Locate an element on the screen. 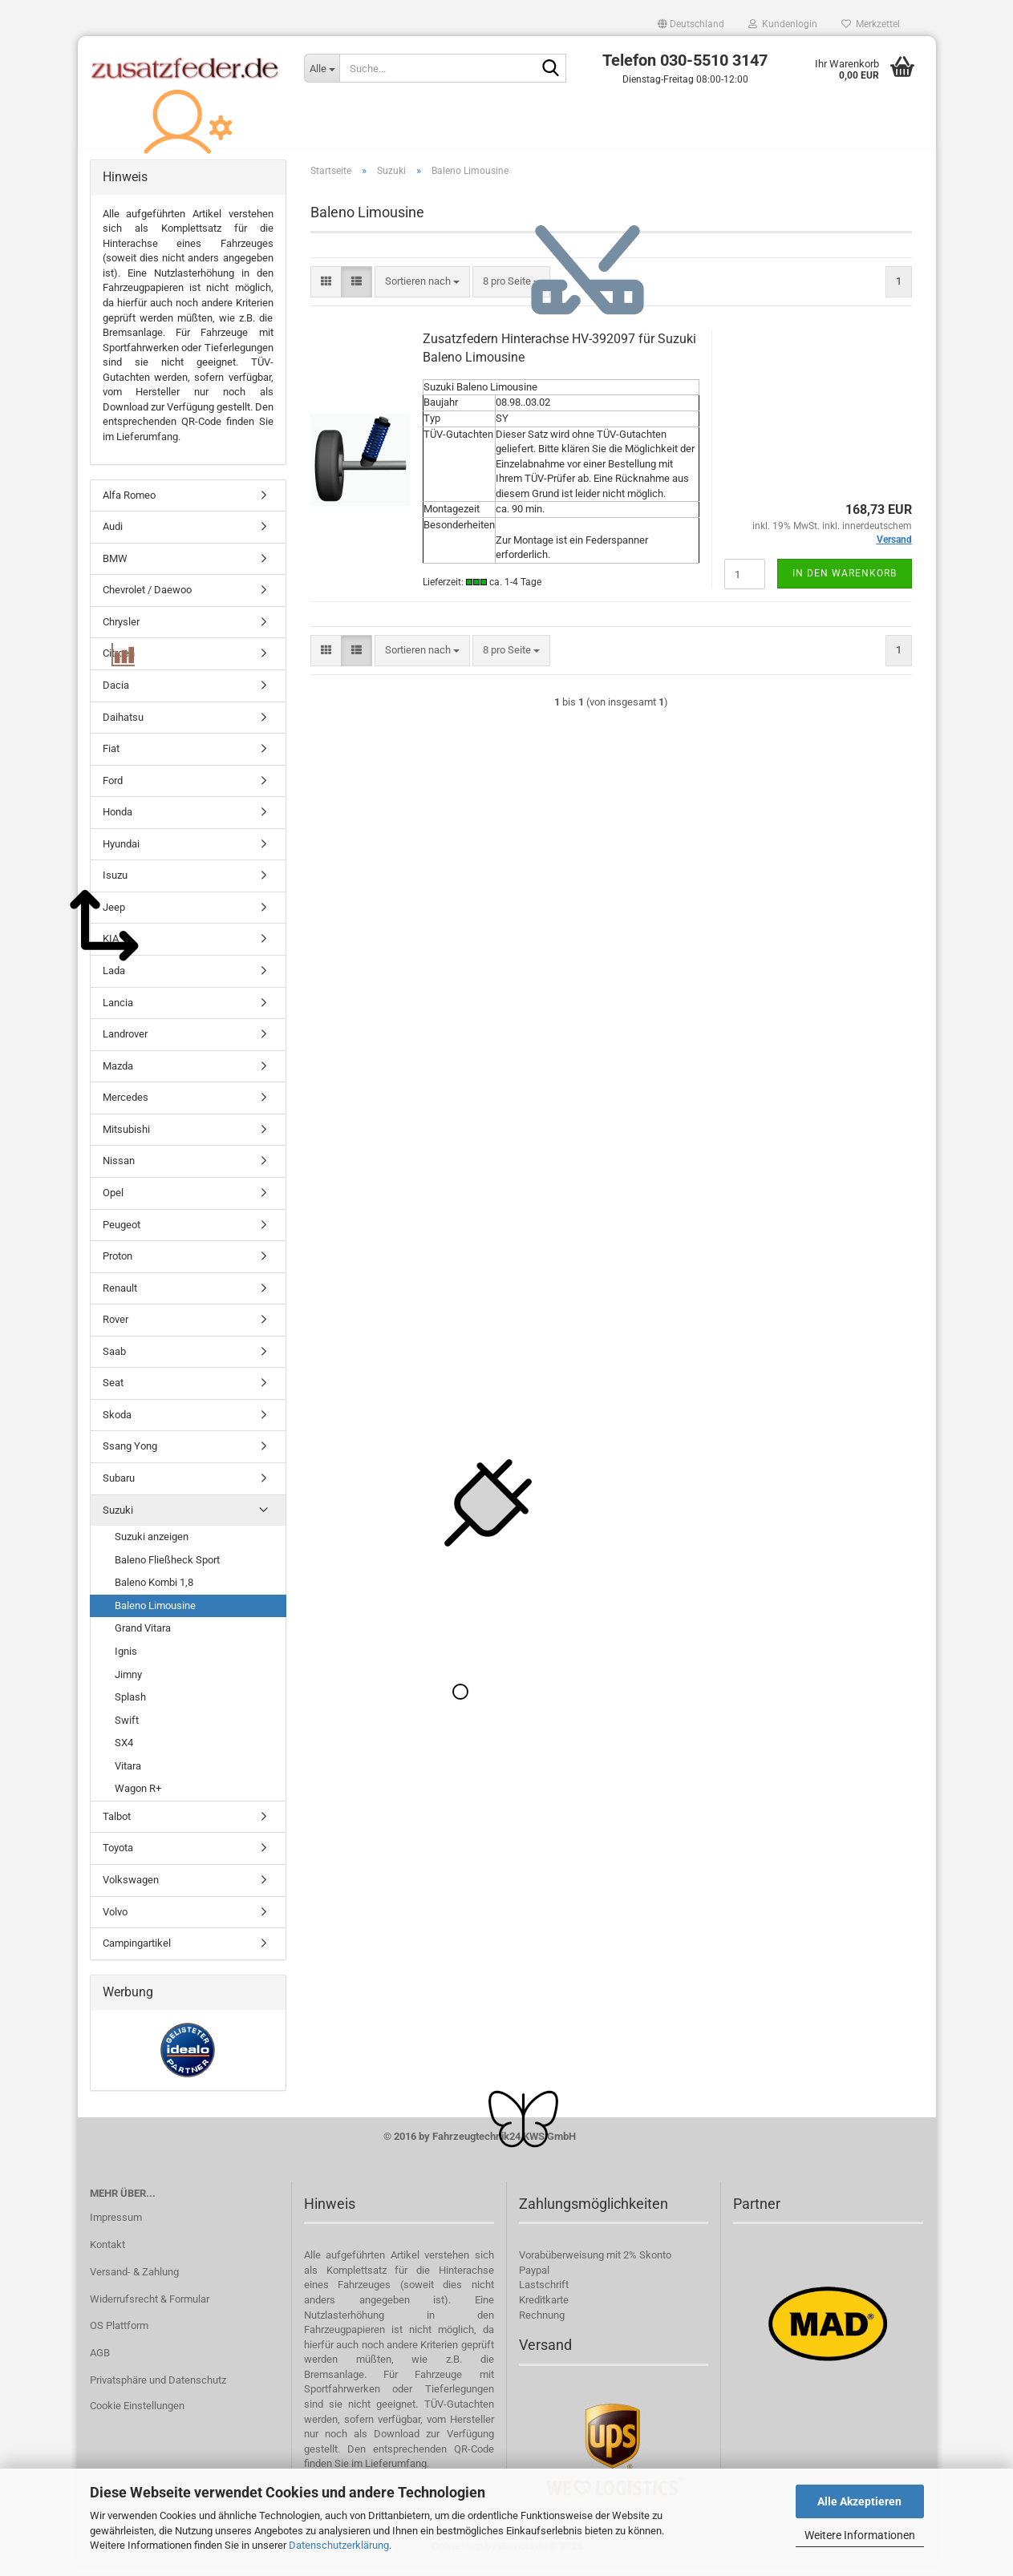 Image resolution: width=1013 pixels, height=2576 pixels. indicates a path or vector direction is located at coordinates (101, 924).